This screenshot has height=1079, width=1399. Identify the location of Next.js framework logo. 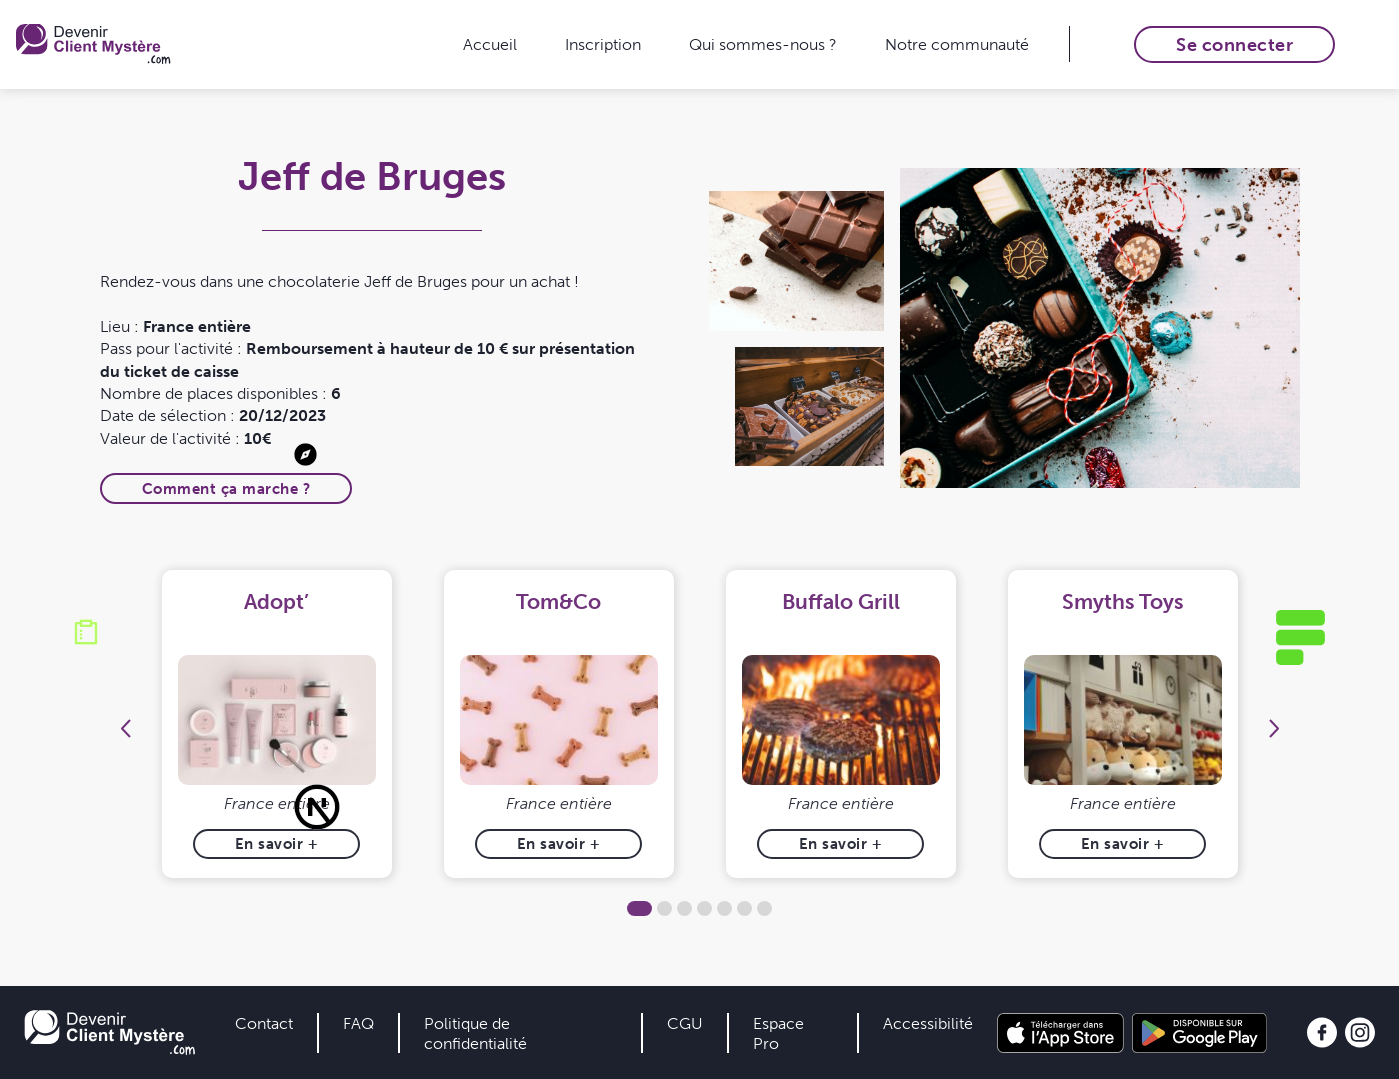
(317, 807).